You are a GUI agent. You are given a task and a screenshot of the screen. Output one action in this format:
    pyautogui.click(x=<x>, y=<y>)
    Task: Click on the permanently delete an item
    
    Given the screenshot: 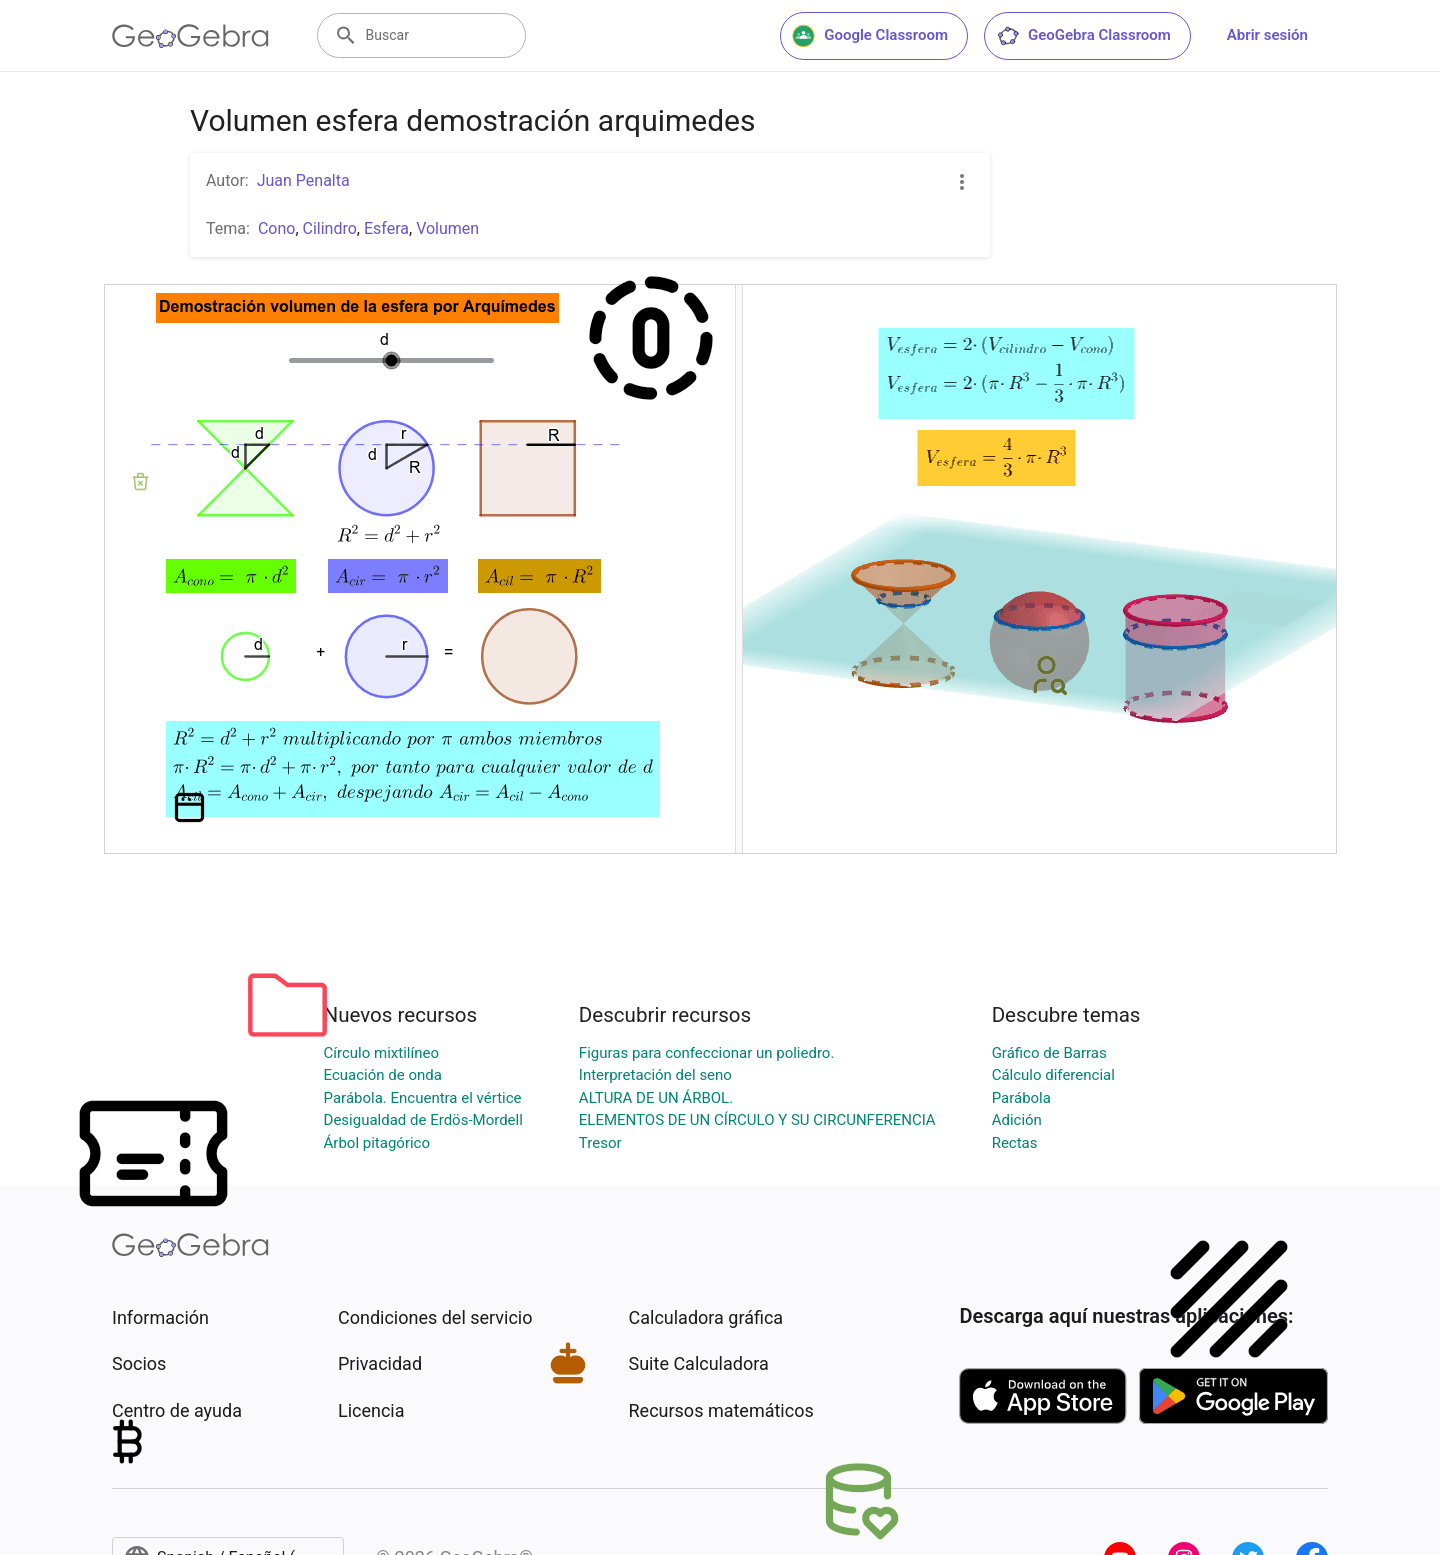 What is the action you would take?
    pyautogui.click(x=140, y=481)
    